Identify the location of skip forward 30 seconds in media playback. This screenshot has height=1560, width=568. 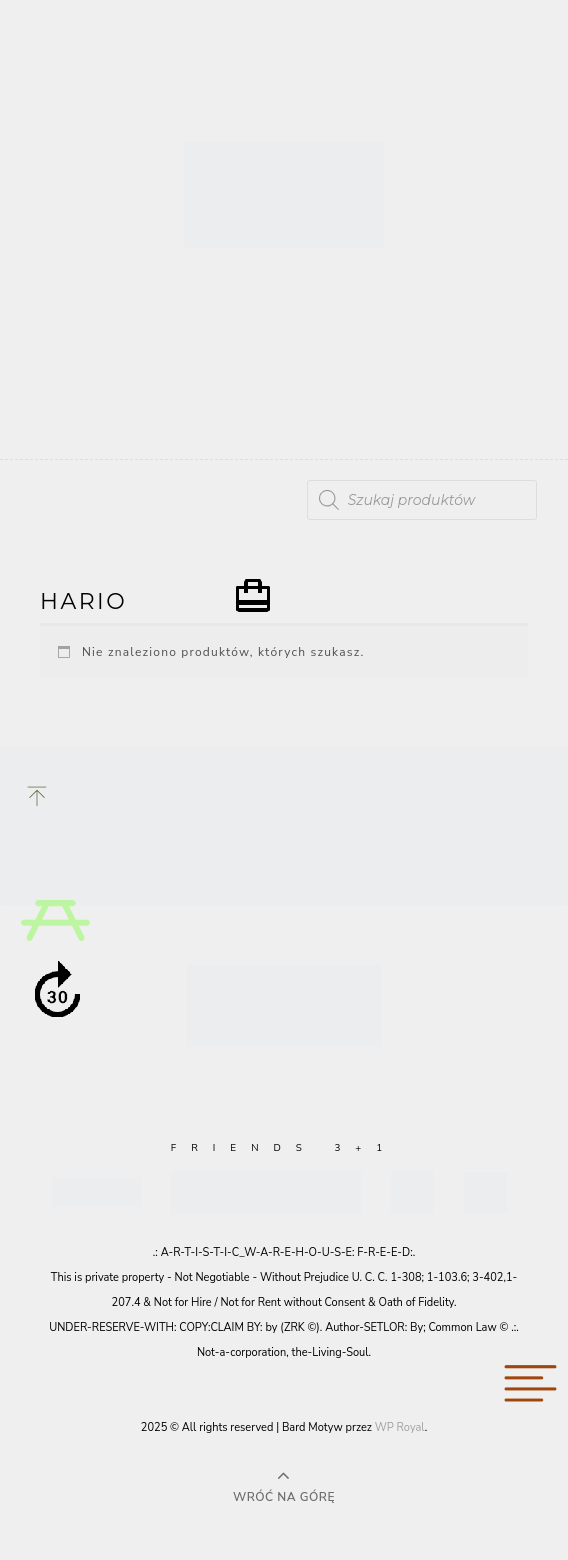
(57, 991).